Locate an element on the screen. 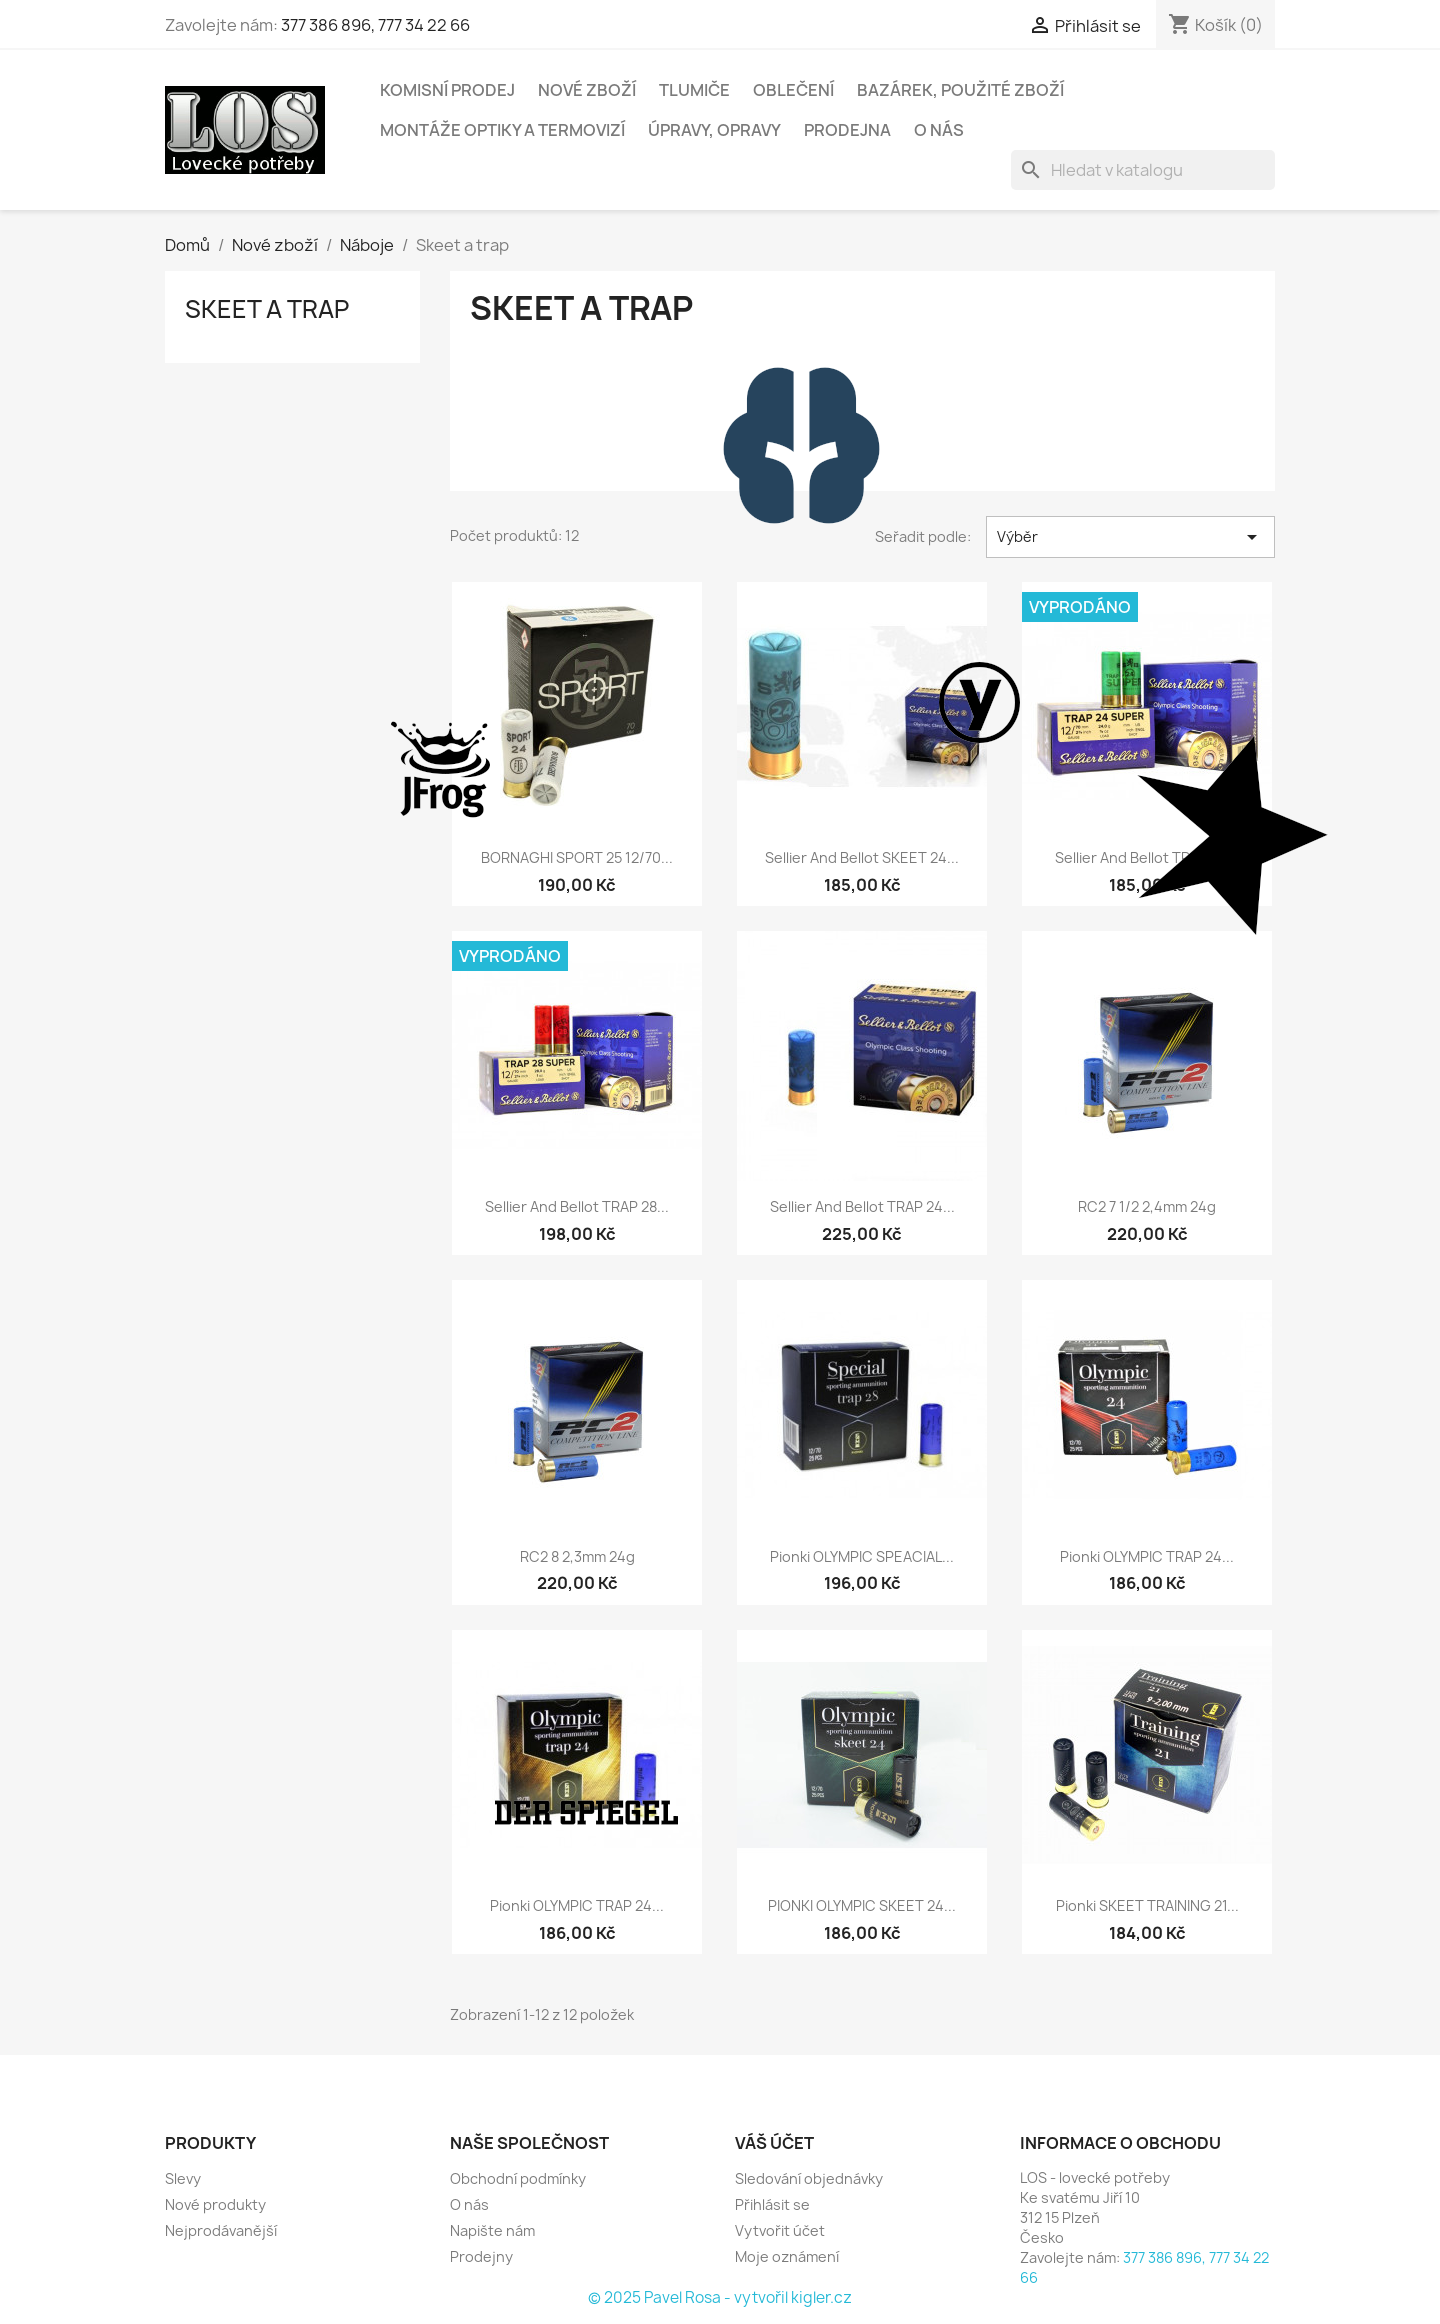 The height and width of the screenshot is (2324, 1440). navigate to JFrog DevOps platform is located at coordinates (440, 769).